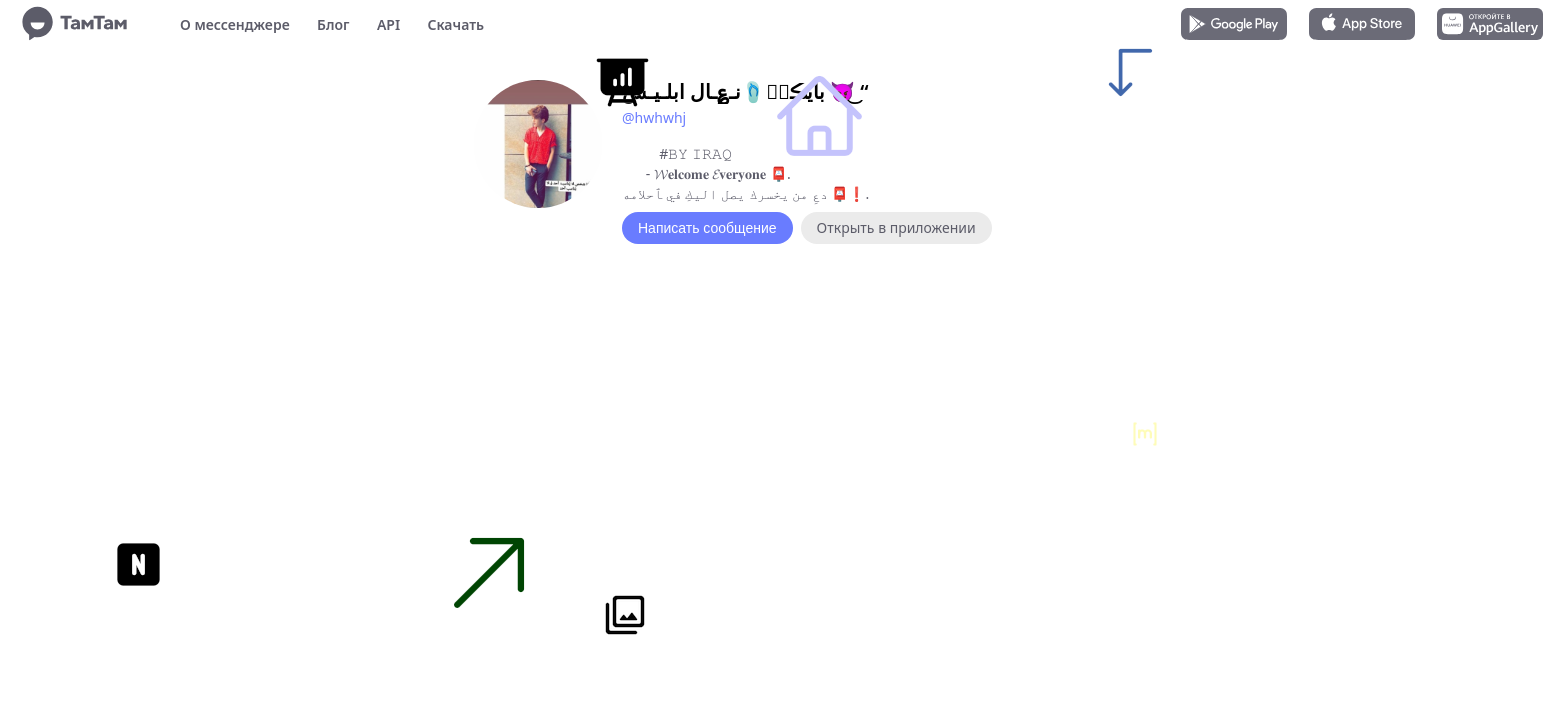 The image size is (1568, 720). I want to click on open Matrix messaging app, so click(1145, 434).